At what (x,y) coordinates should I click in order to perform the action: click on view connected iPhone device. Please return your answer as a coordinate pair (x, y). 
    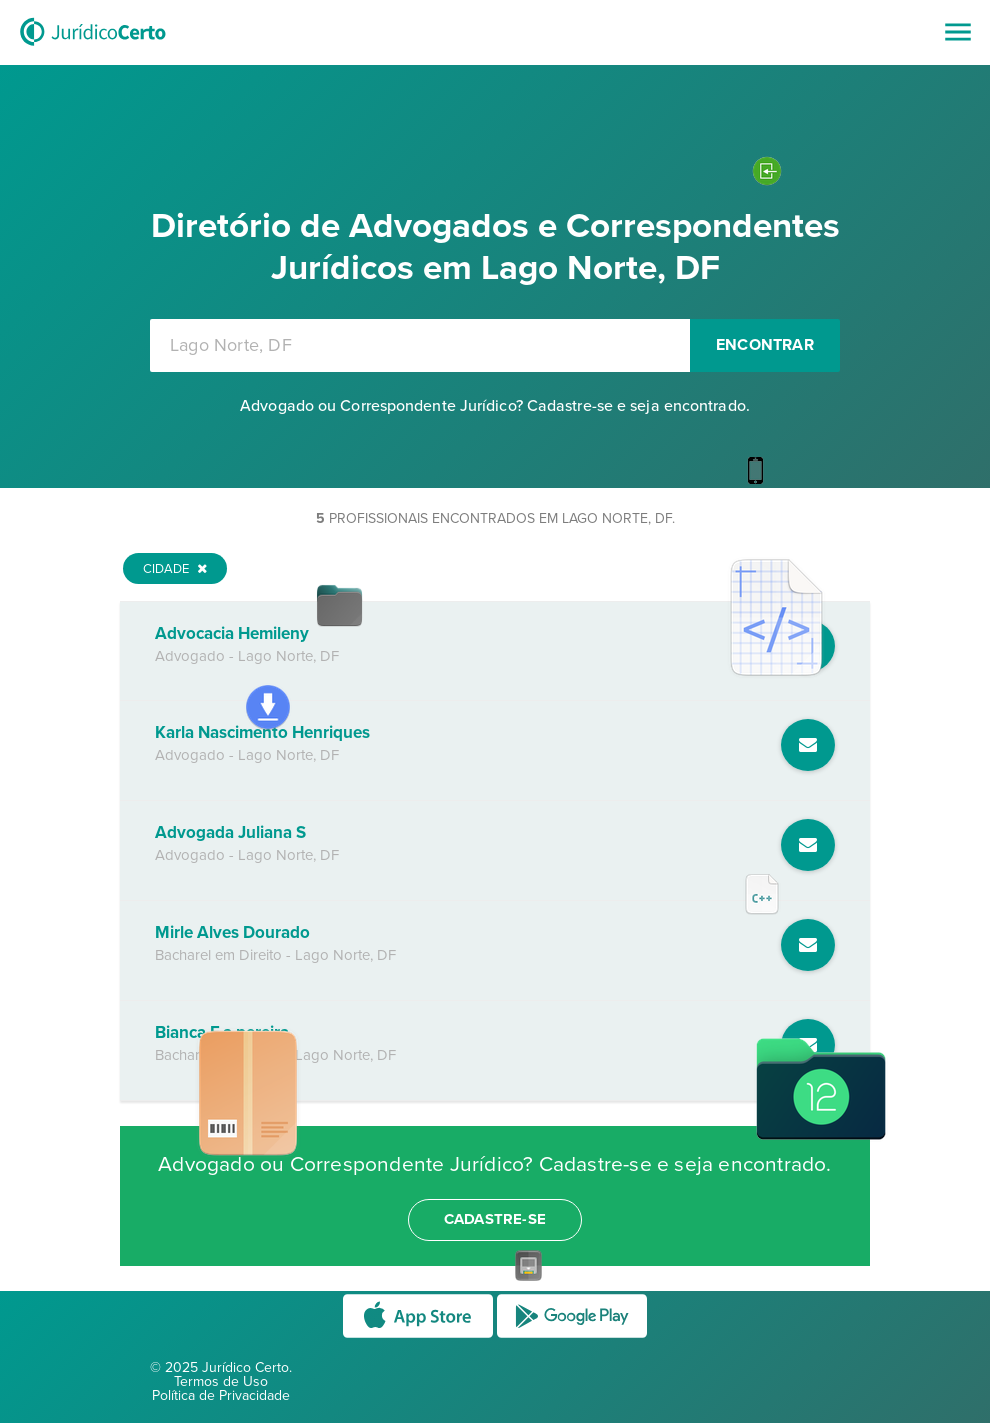
    Looking at the image, I should click on (755, 470).